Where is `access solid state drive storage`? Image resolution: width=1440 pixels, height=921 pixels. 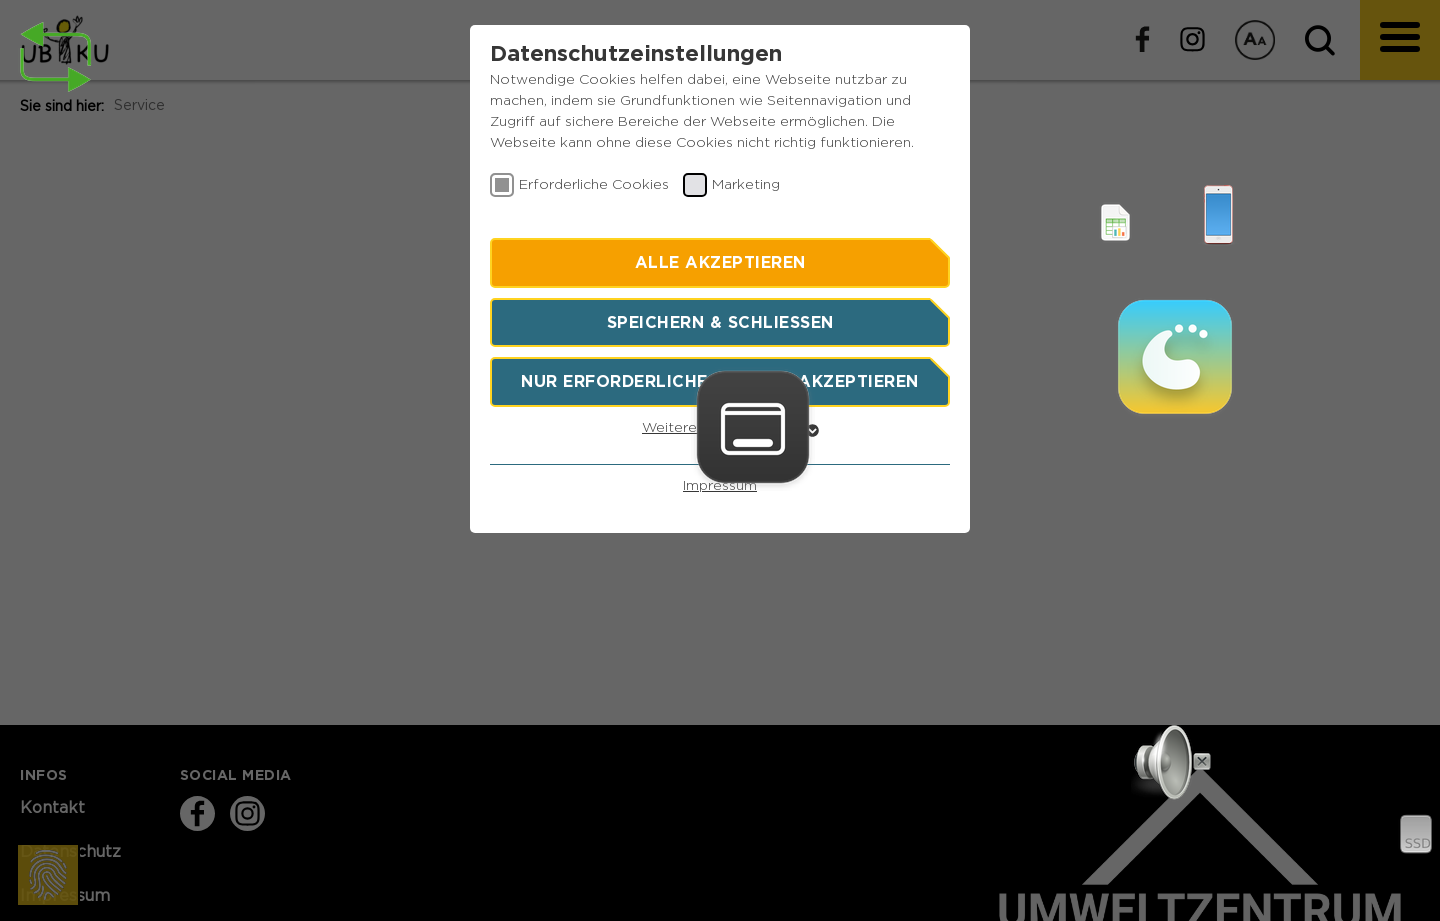 access solid state drive storage is located at coordinates (1416, 834).